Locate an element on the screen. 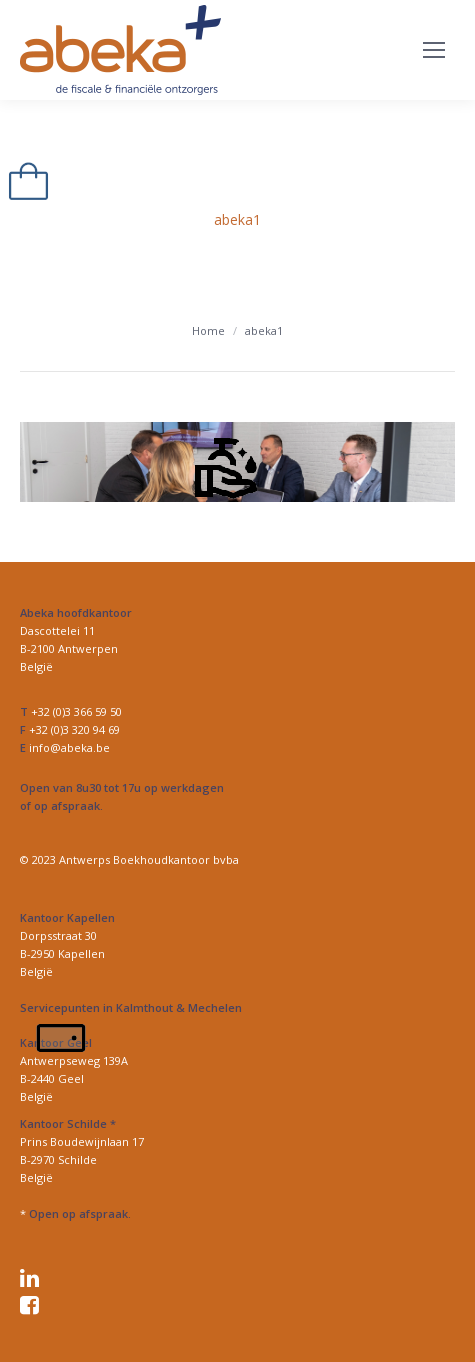  access local storage or disk drive is located at coordinates (61, 1038).